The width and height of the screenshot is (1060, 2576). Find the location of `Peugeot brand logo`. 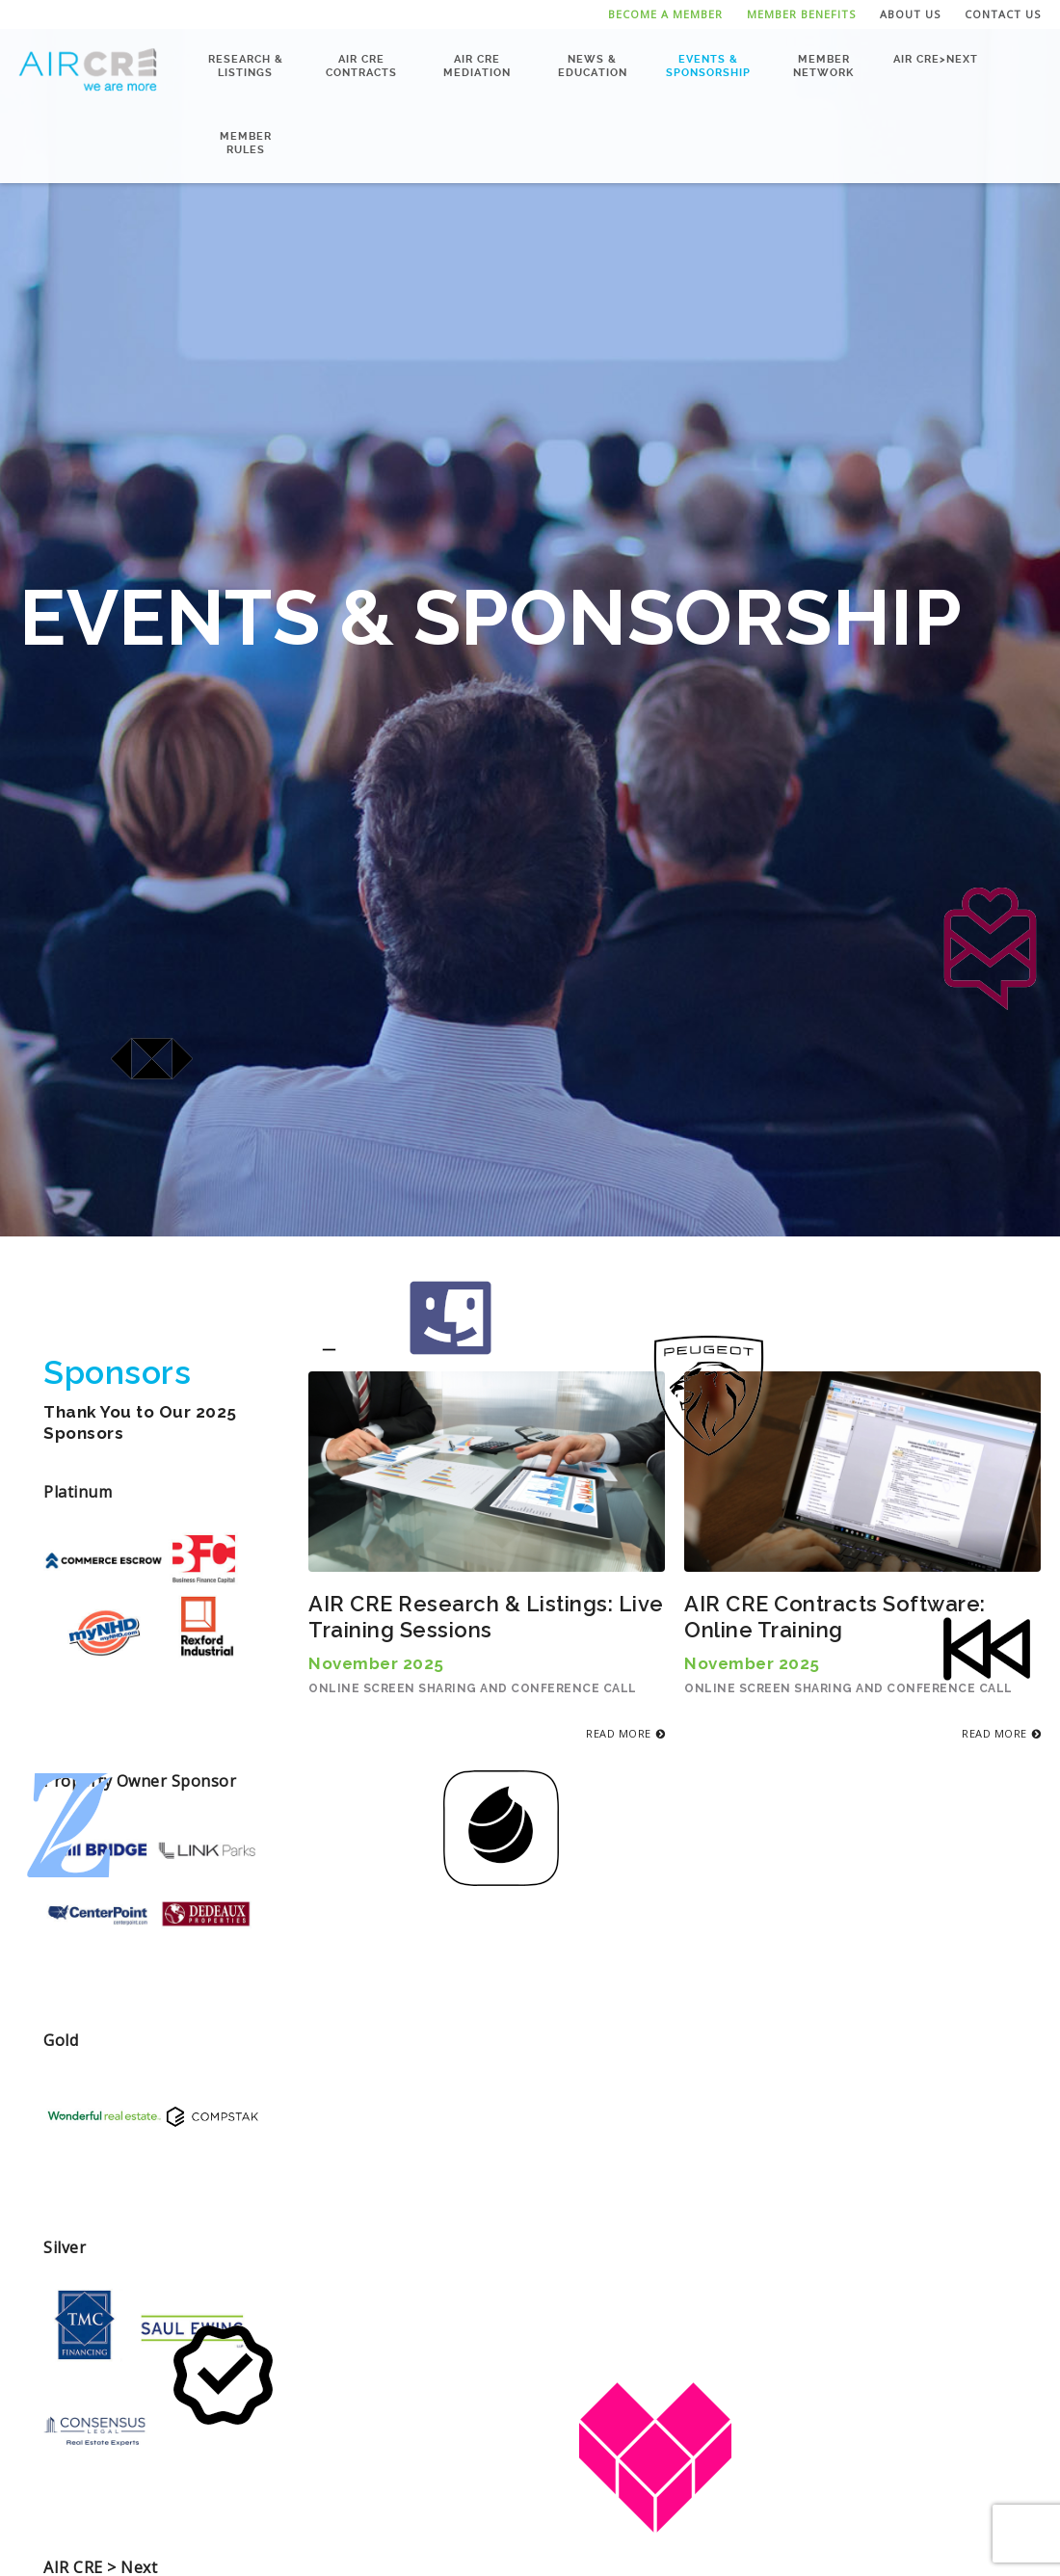

Peugeot brand logo is located at coordinates (708, 1395).